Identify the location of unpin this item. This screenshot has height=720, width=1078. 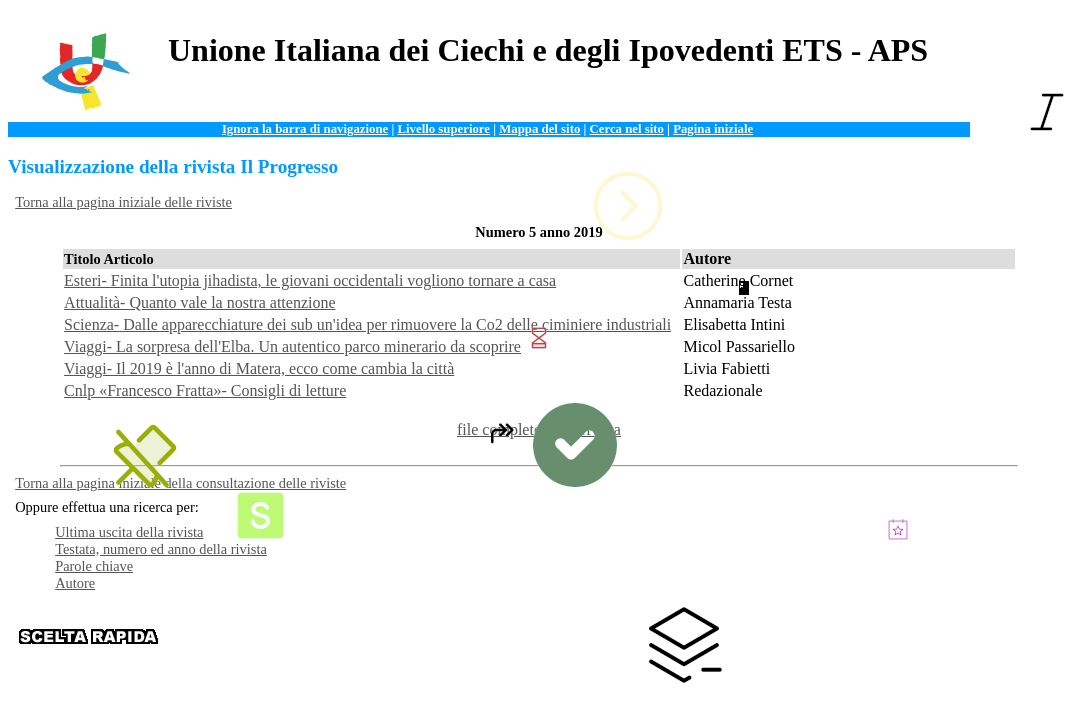
(142, 458).